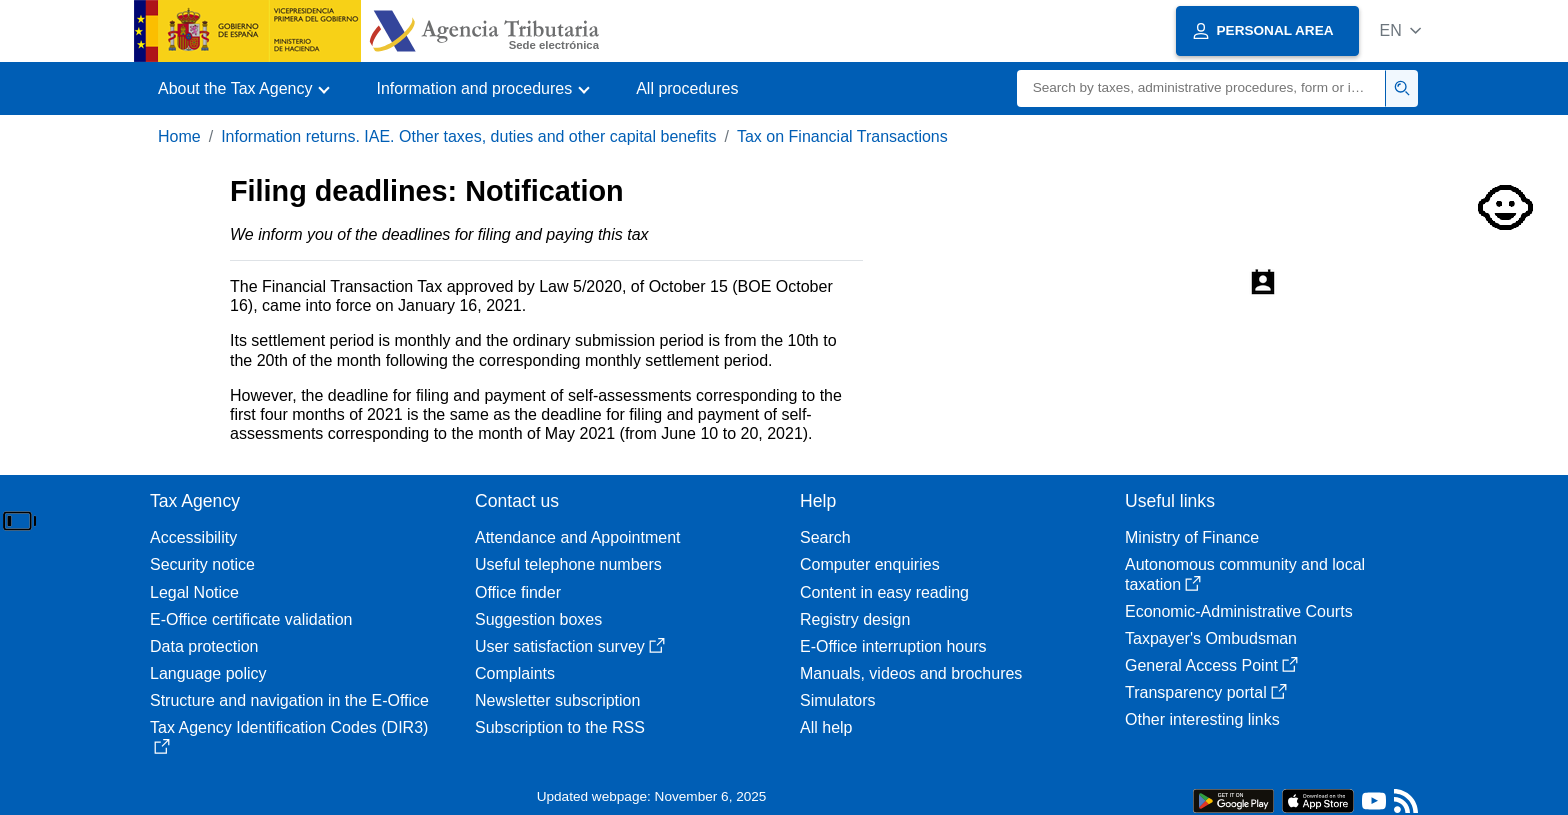 The image size is (1568, 815). I want to click on access child-friendly or family mode, so click(1505, 207).